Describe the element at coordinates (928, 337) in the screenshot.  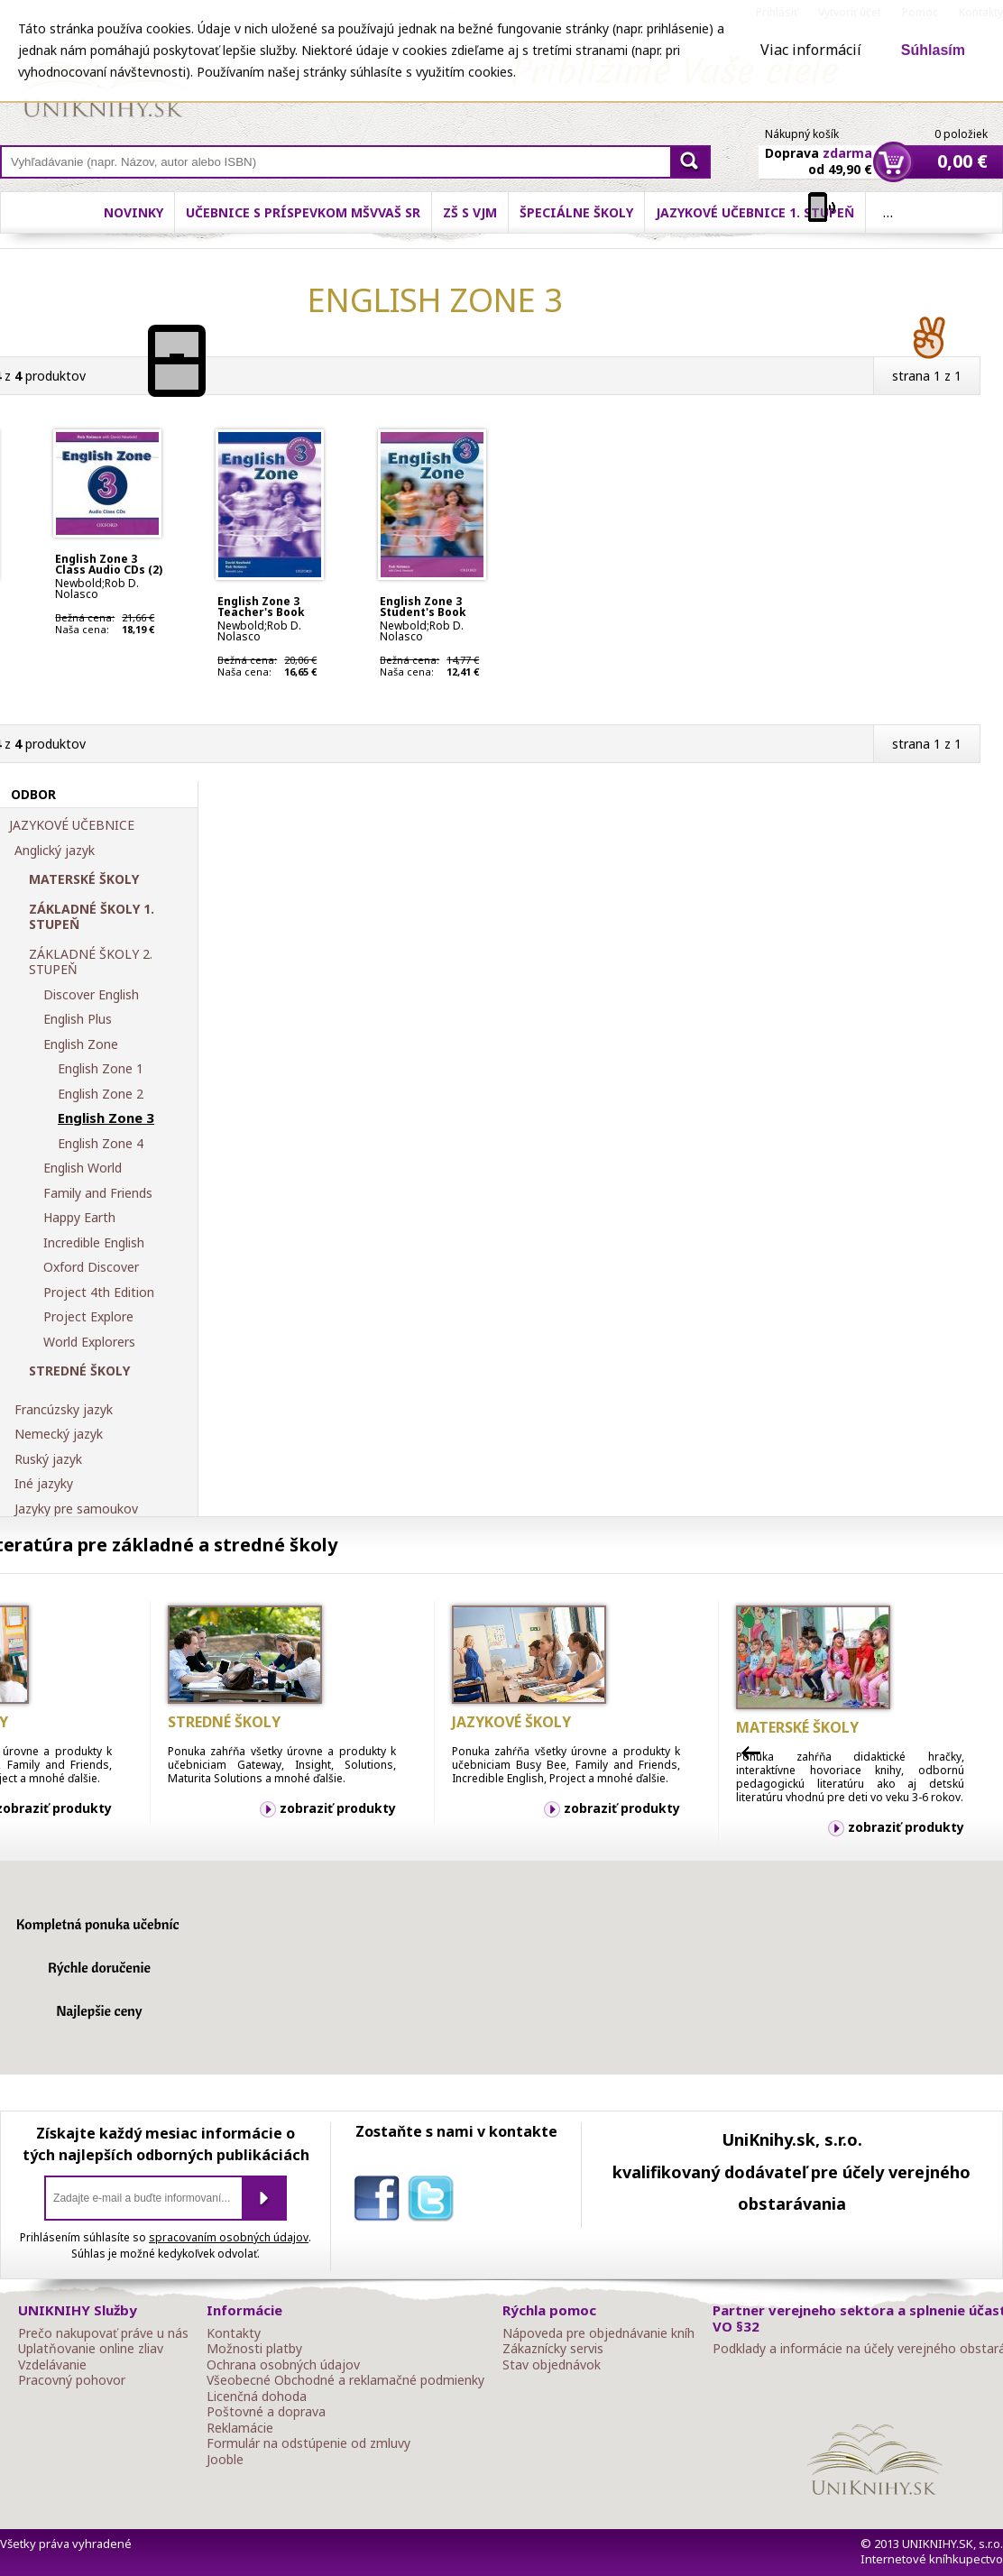
I see `peace sign gesture or emoji reaction` at that location.